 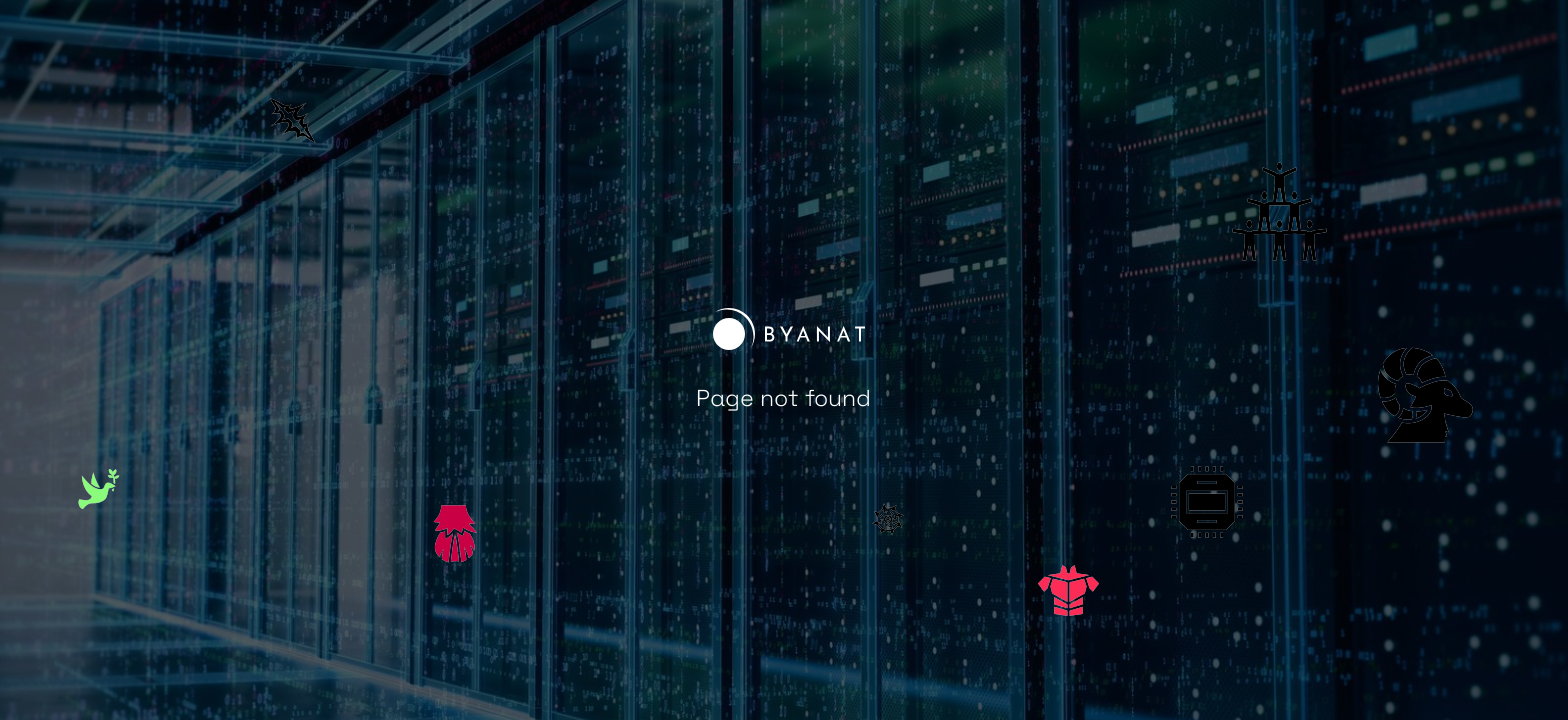 What do you see at coordinates (1425, 395) in the screenshot?
I see `view ram or aries zodiac sign` at bounding box center [1425, 395].